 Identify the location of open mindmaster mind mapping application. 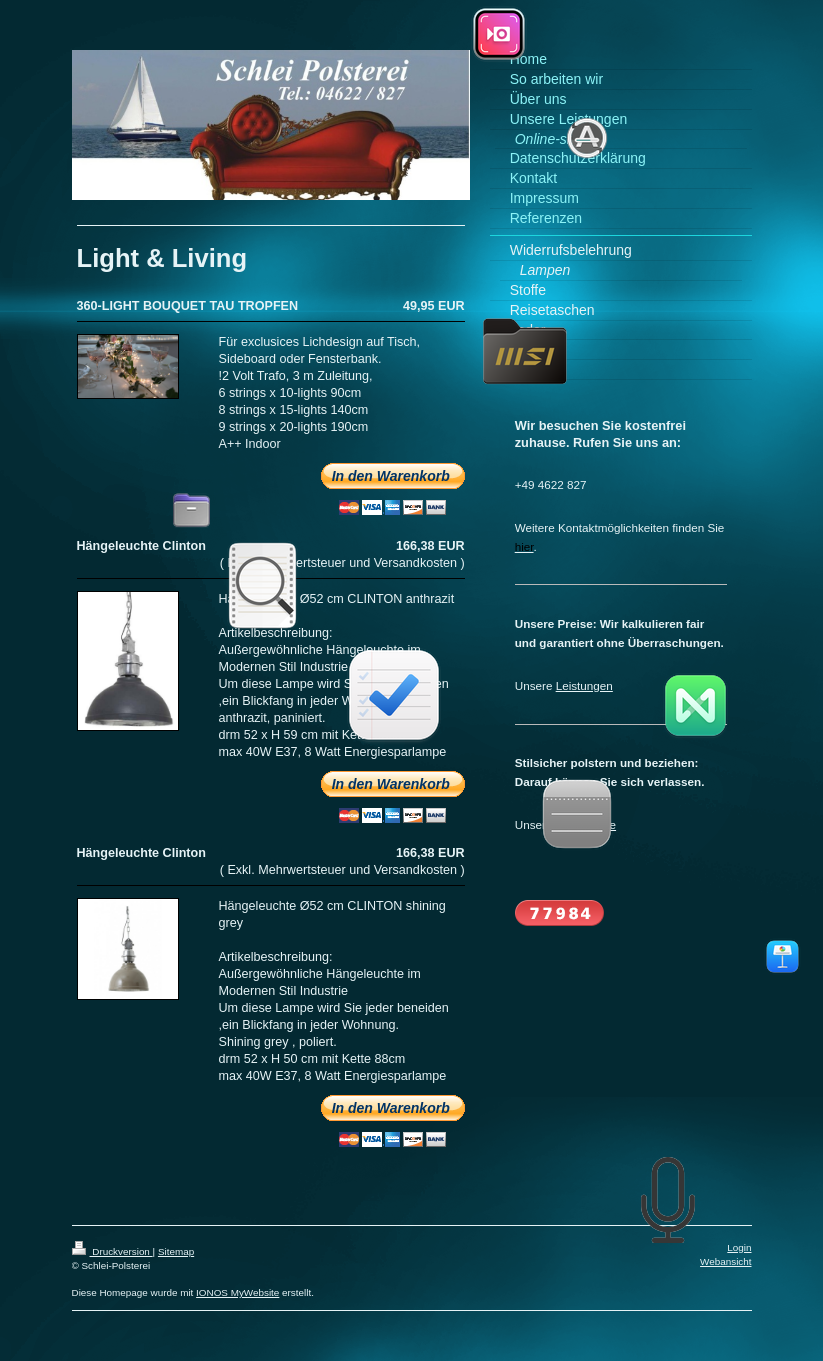
(695, 705).